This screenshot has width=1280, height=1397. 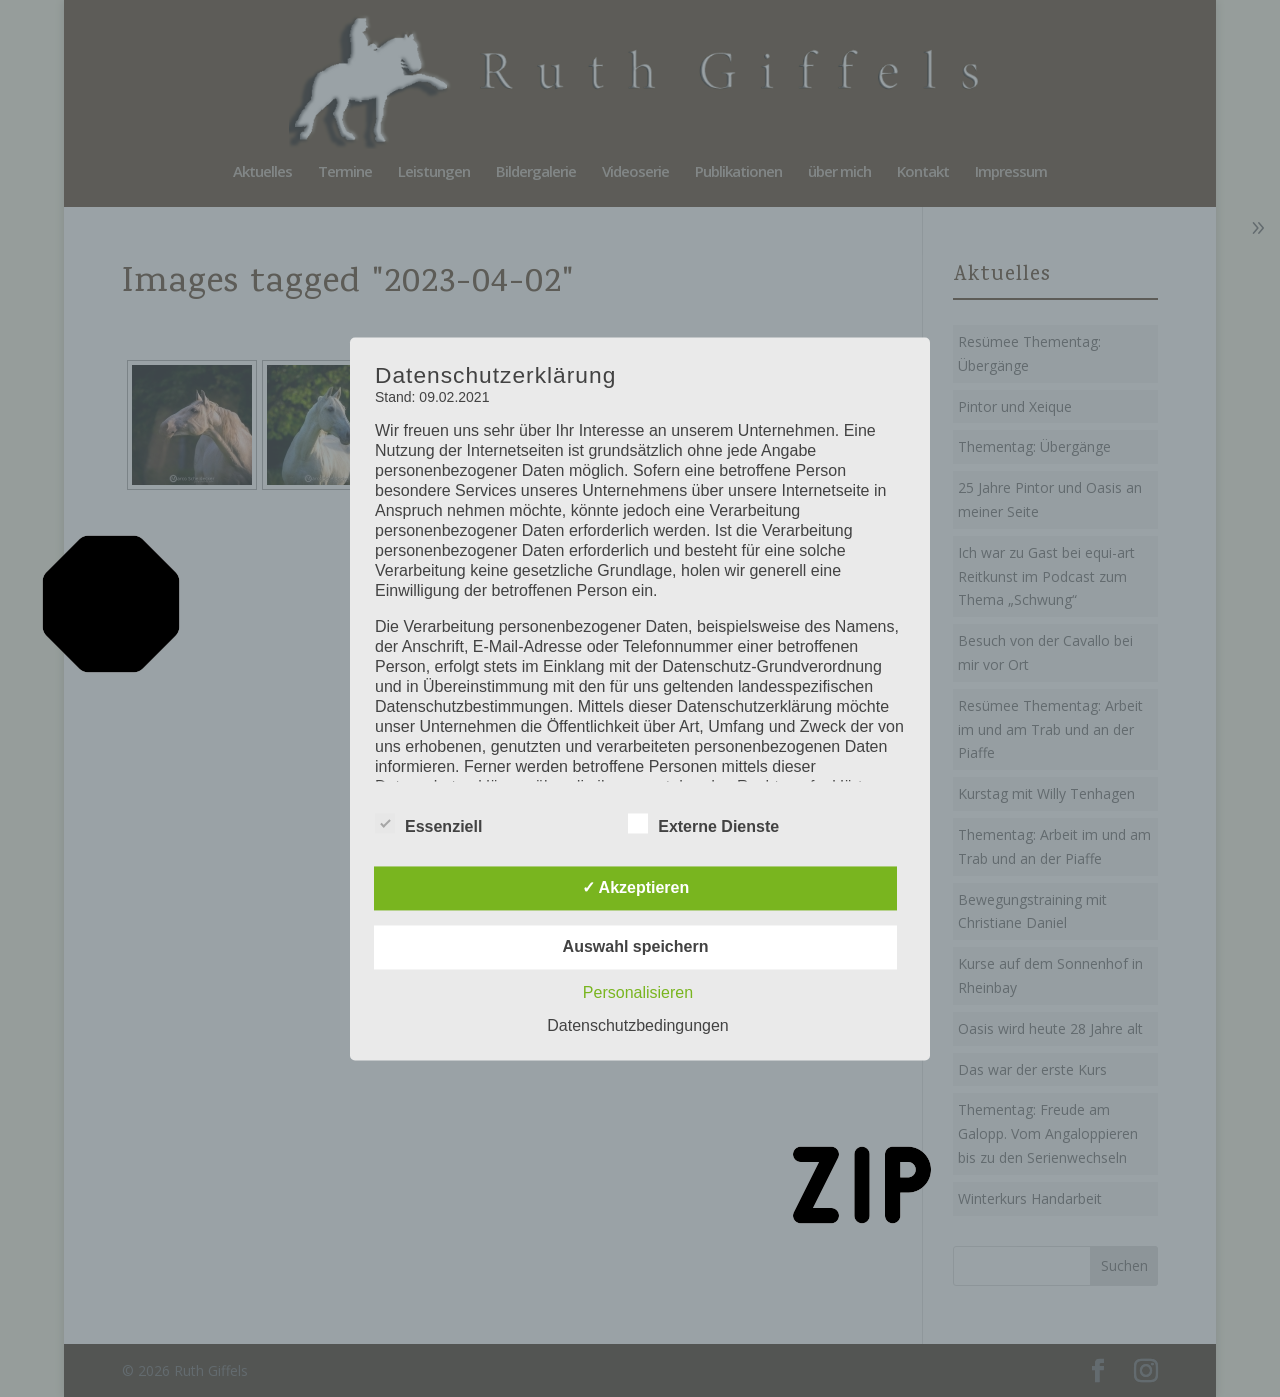 I want to click on indicates a stop or blocking action, so click(x=111, y=604).